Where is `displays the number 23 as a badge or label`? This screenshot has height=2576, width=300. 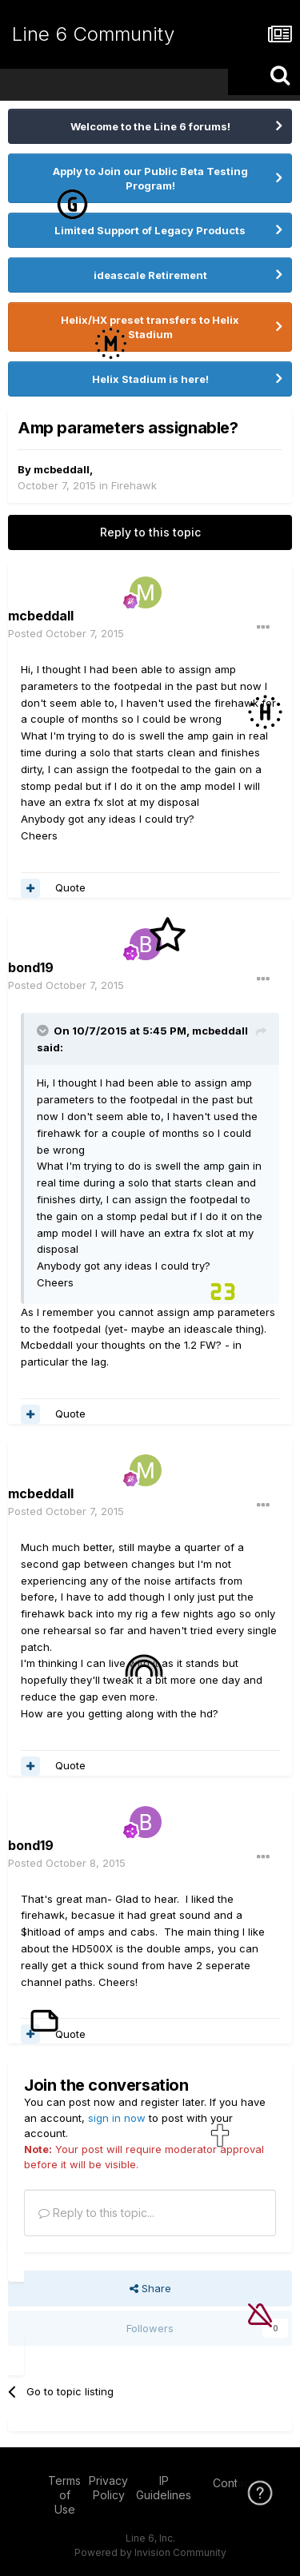
displays the number 23 as a badge or label is located at coordinates (222, 1291).